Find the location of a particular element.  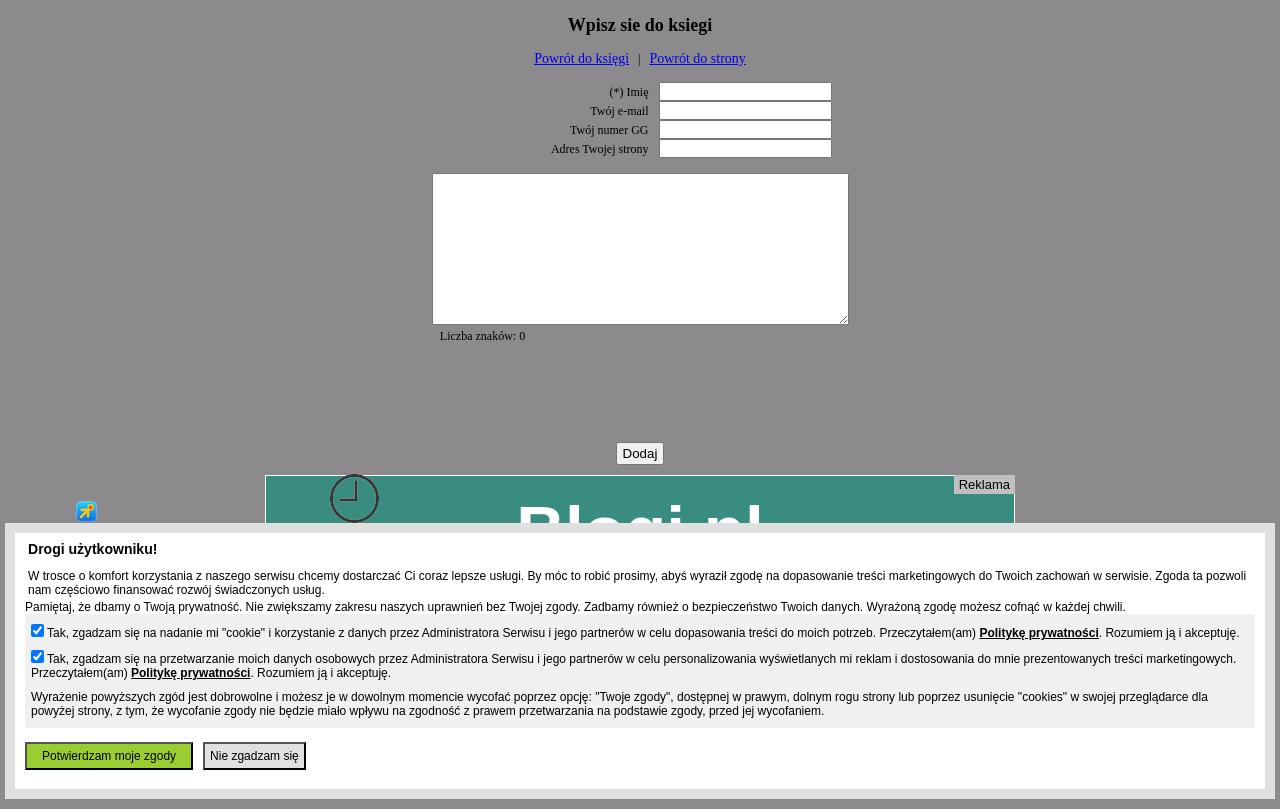

launch VMware Remote Console application is located at coordinates (86, 511).